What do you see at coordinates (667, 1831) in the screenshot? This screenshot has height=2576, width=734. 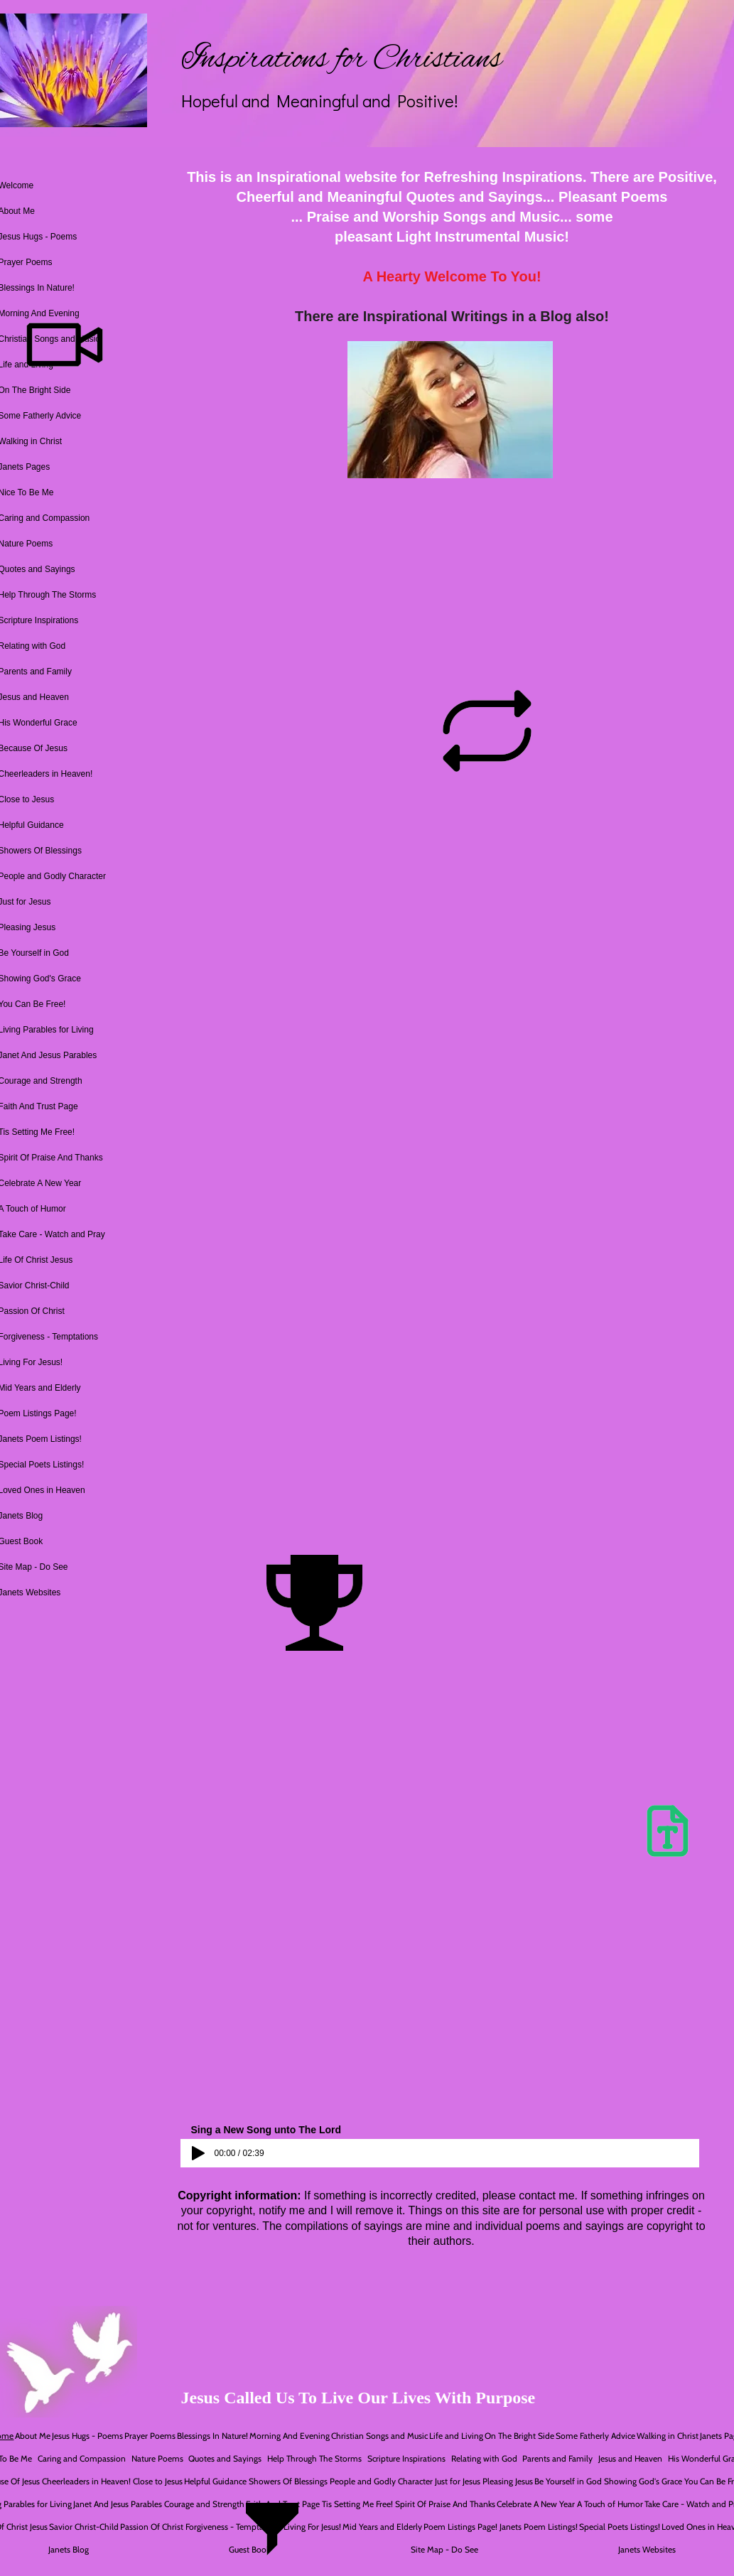 I see `open a text or typography file` at bounding box center [667, 1831].